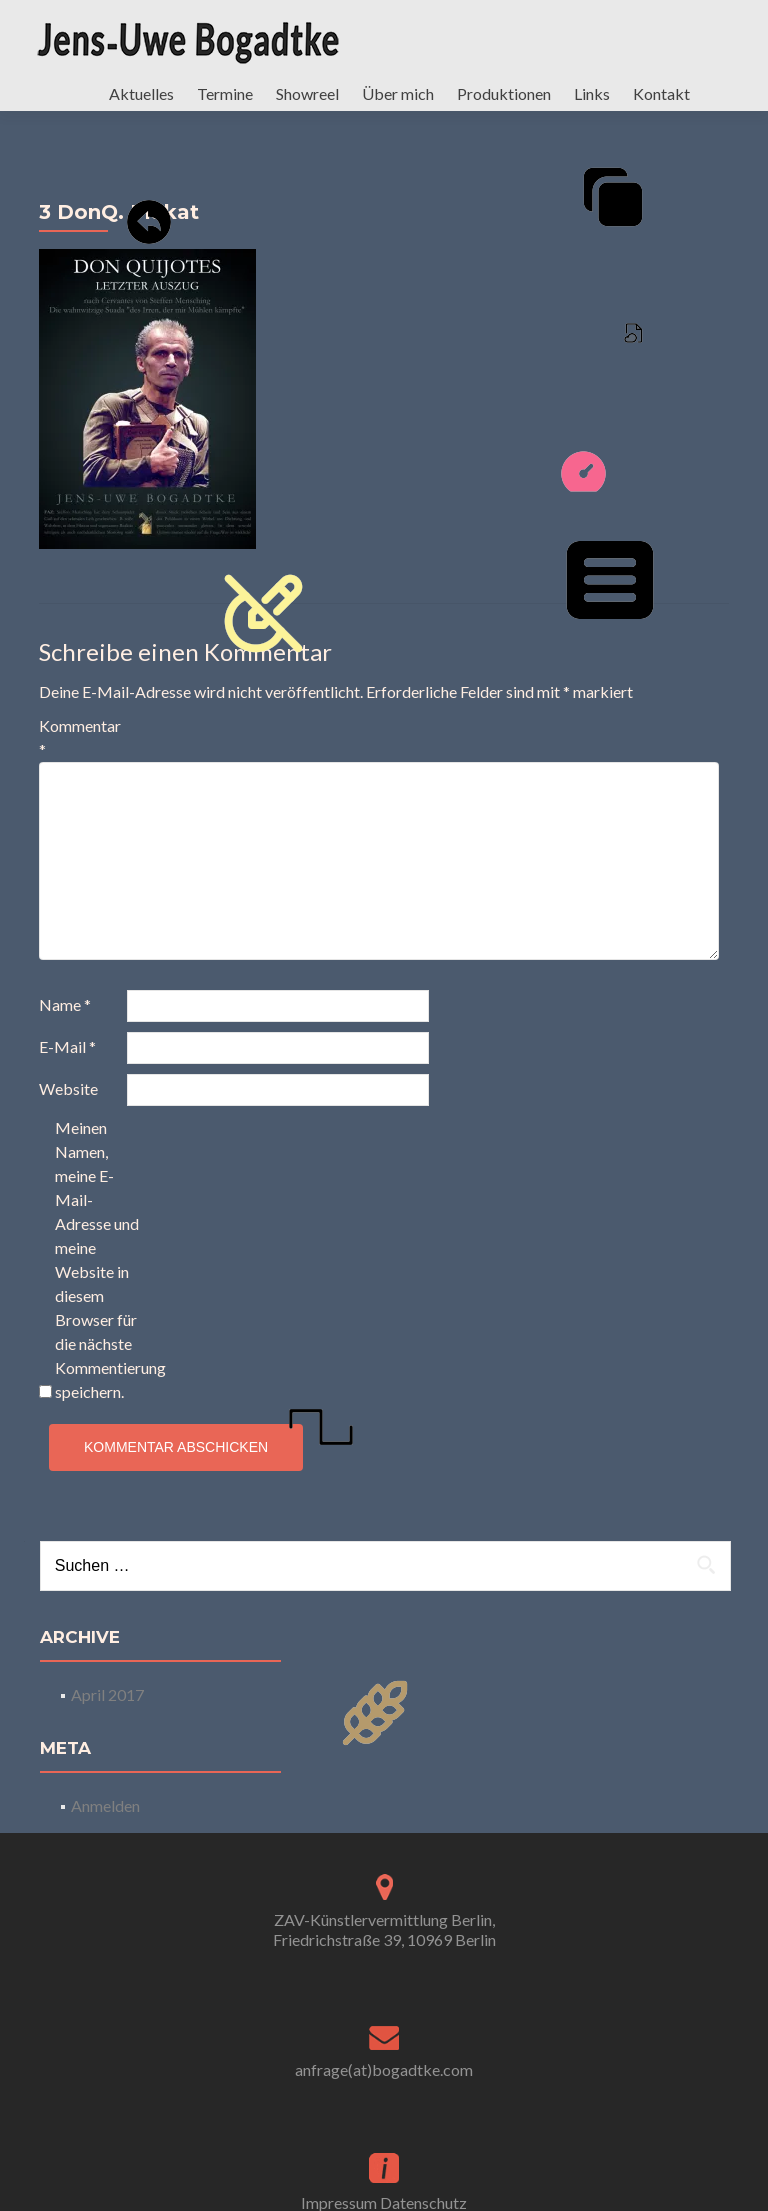 This screenshot has height=2211, width=768. Describe the element at coordinates (321, 1427) in the screenshot. I see `toggle square wave audio signal` at that location.